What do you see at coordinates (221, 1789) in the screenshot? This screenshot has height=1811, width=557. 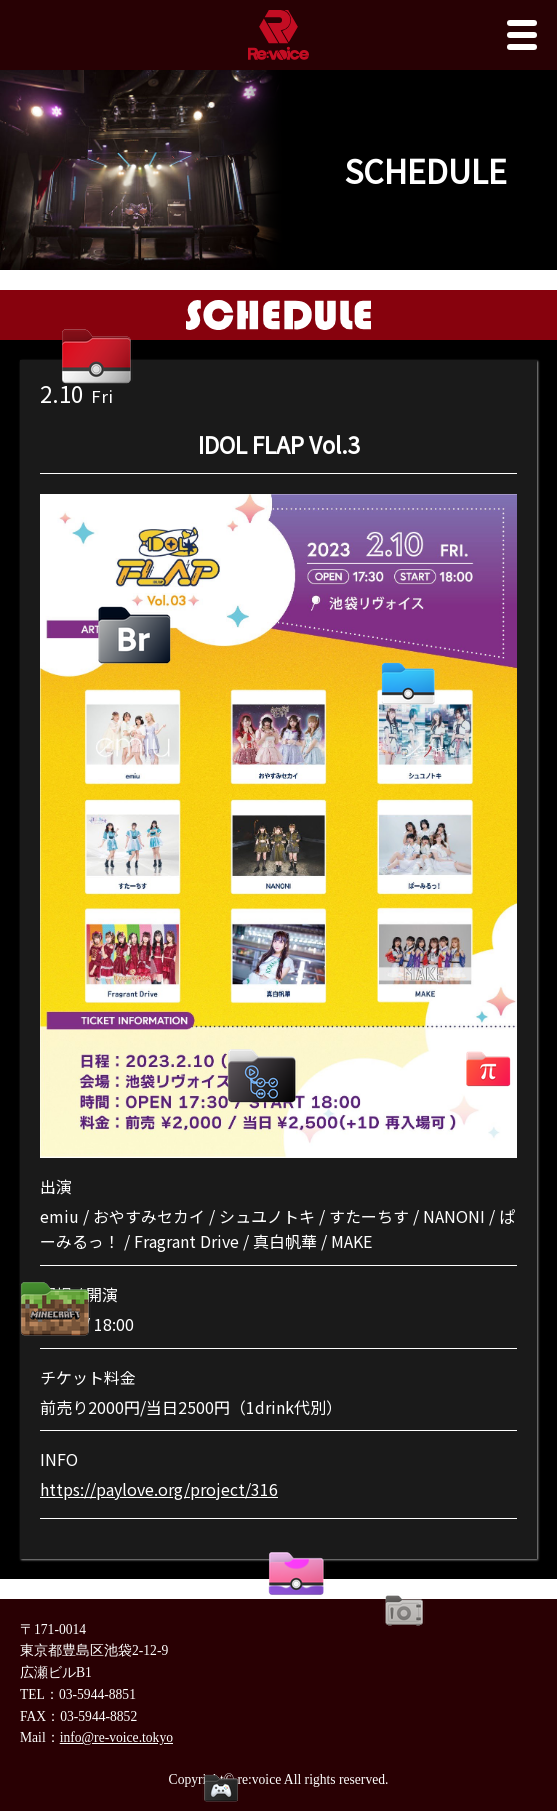 I see `open microsoft games folder` at bounding box center [221, 1789].